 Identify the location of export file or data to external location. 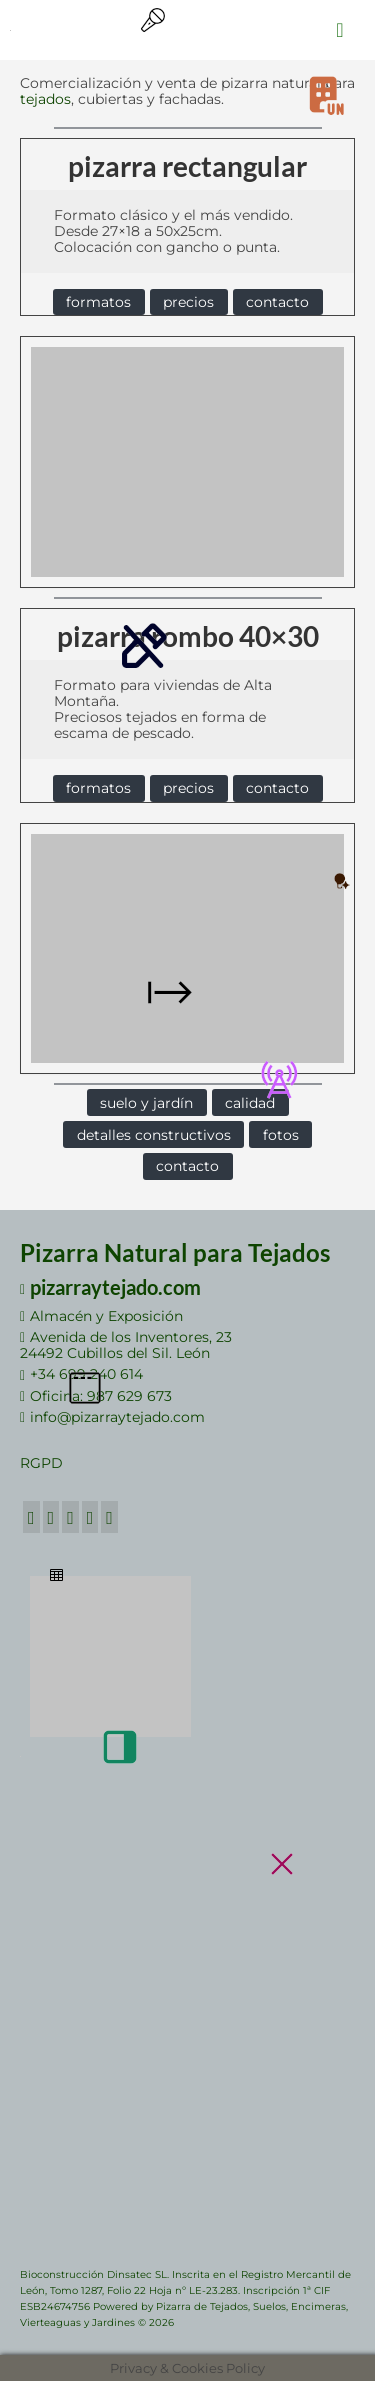
(170, 994).